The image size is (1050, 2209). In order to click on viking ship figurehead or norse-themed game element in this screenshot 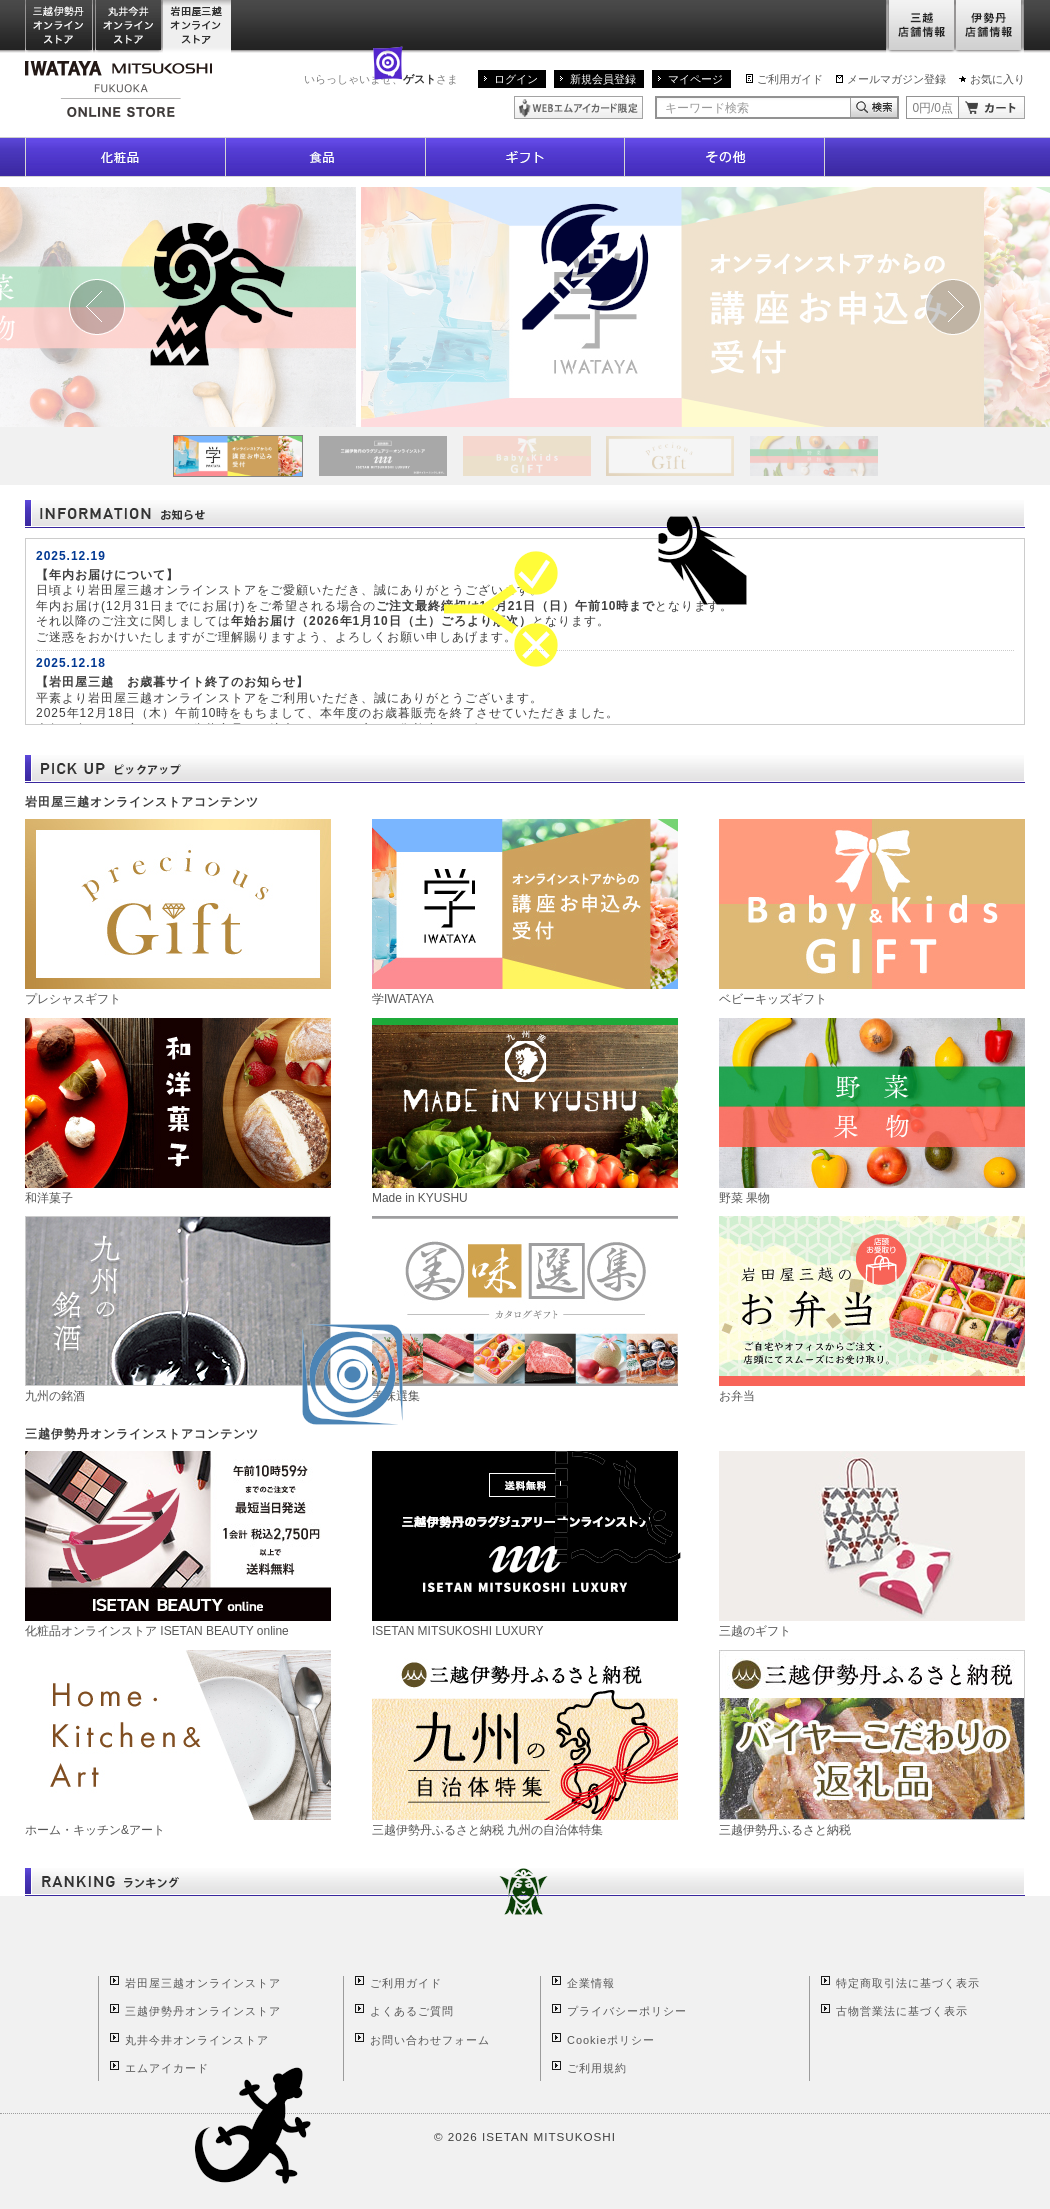, I will do `click(223, 293)`.